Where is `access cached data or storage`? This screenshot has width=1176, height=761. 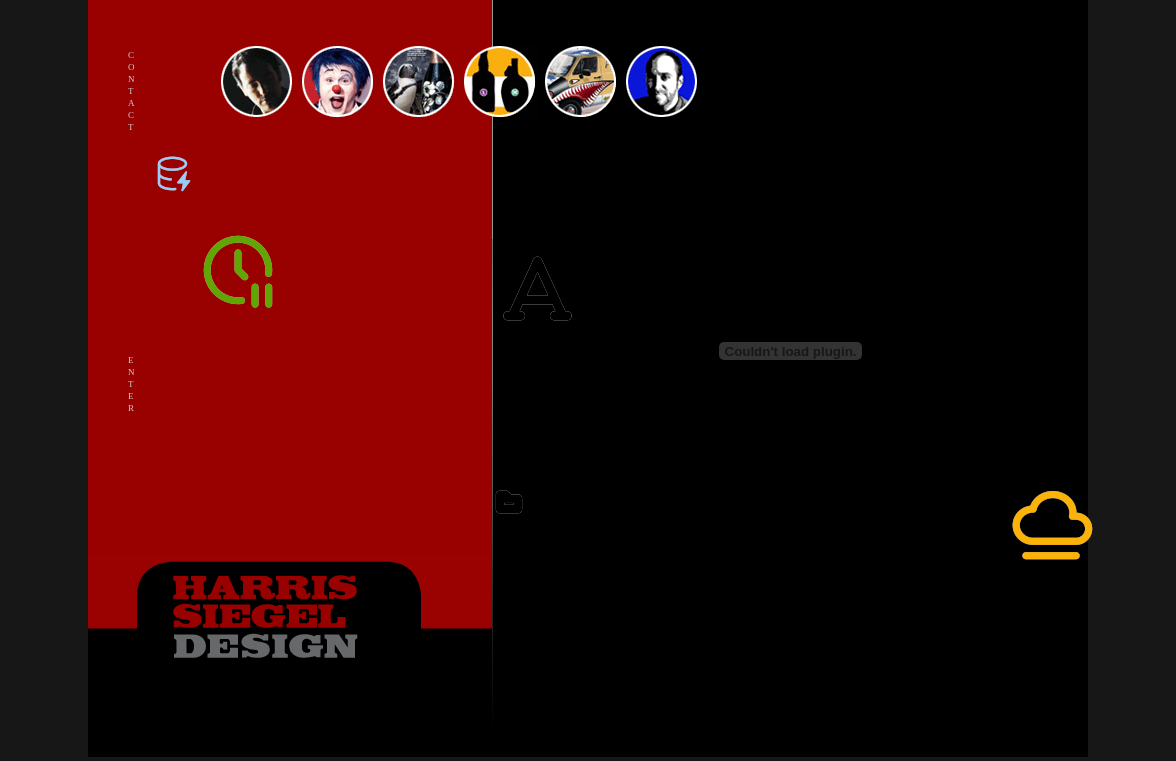
access cached data or storage is located at coordinates (172, 173).